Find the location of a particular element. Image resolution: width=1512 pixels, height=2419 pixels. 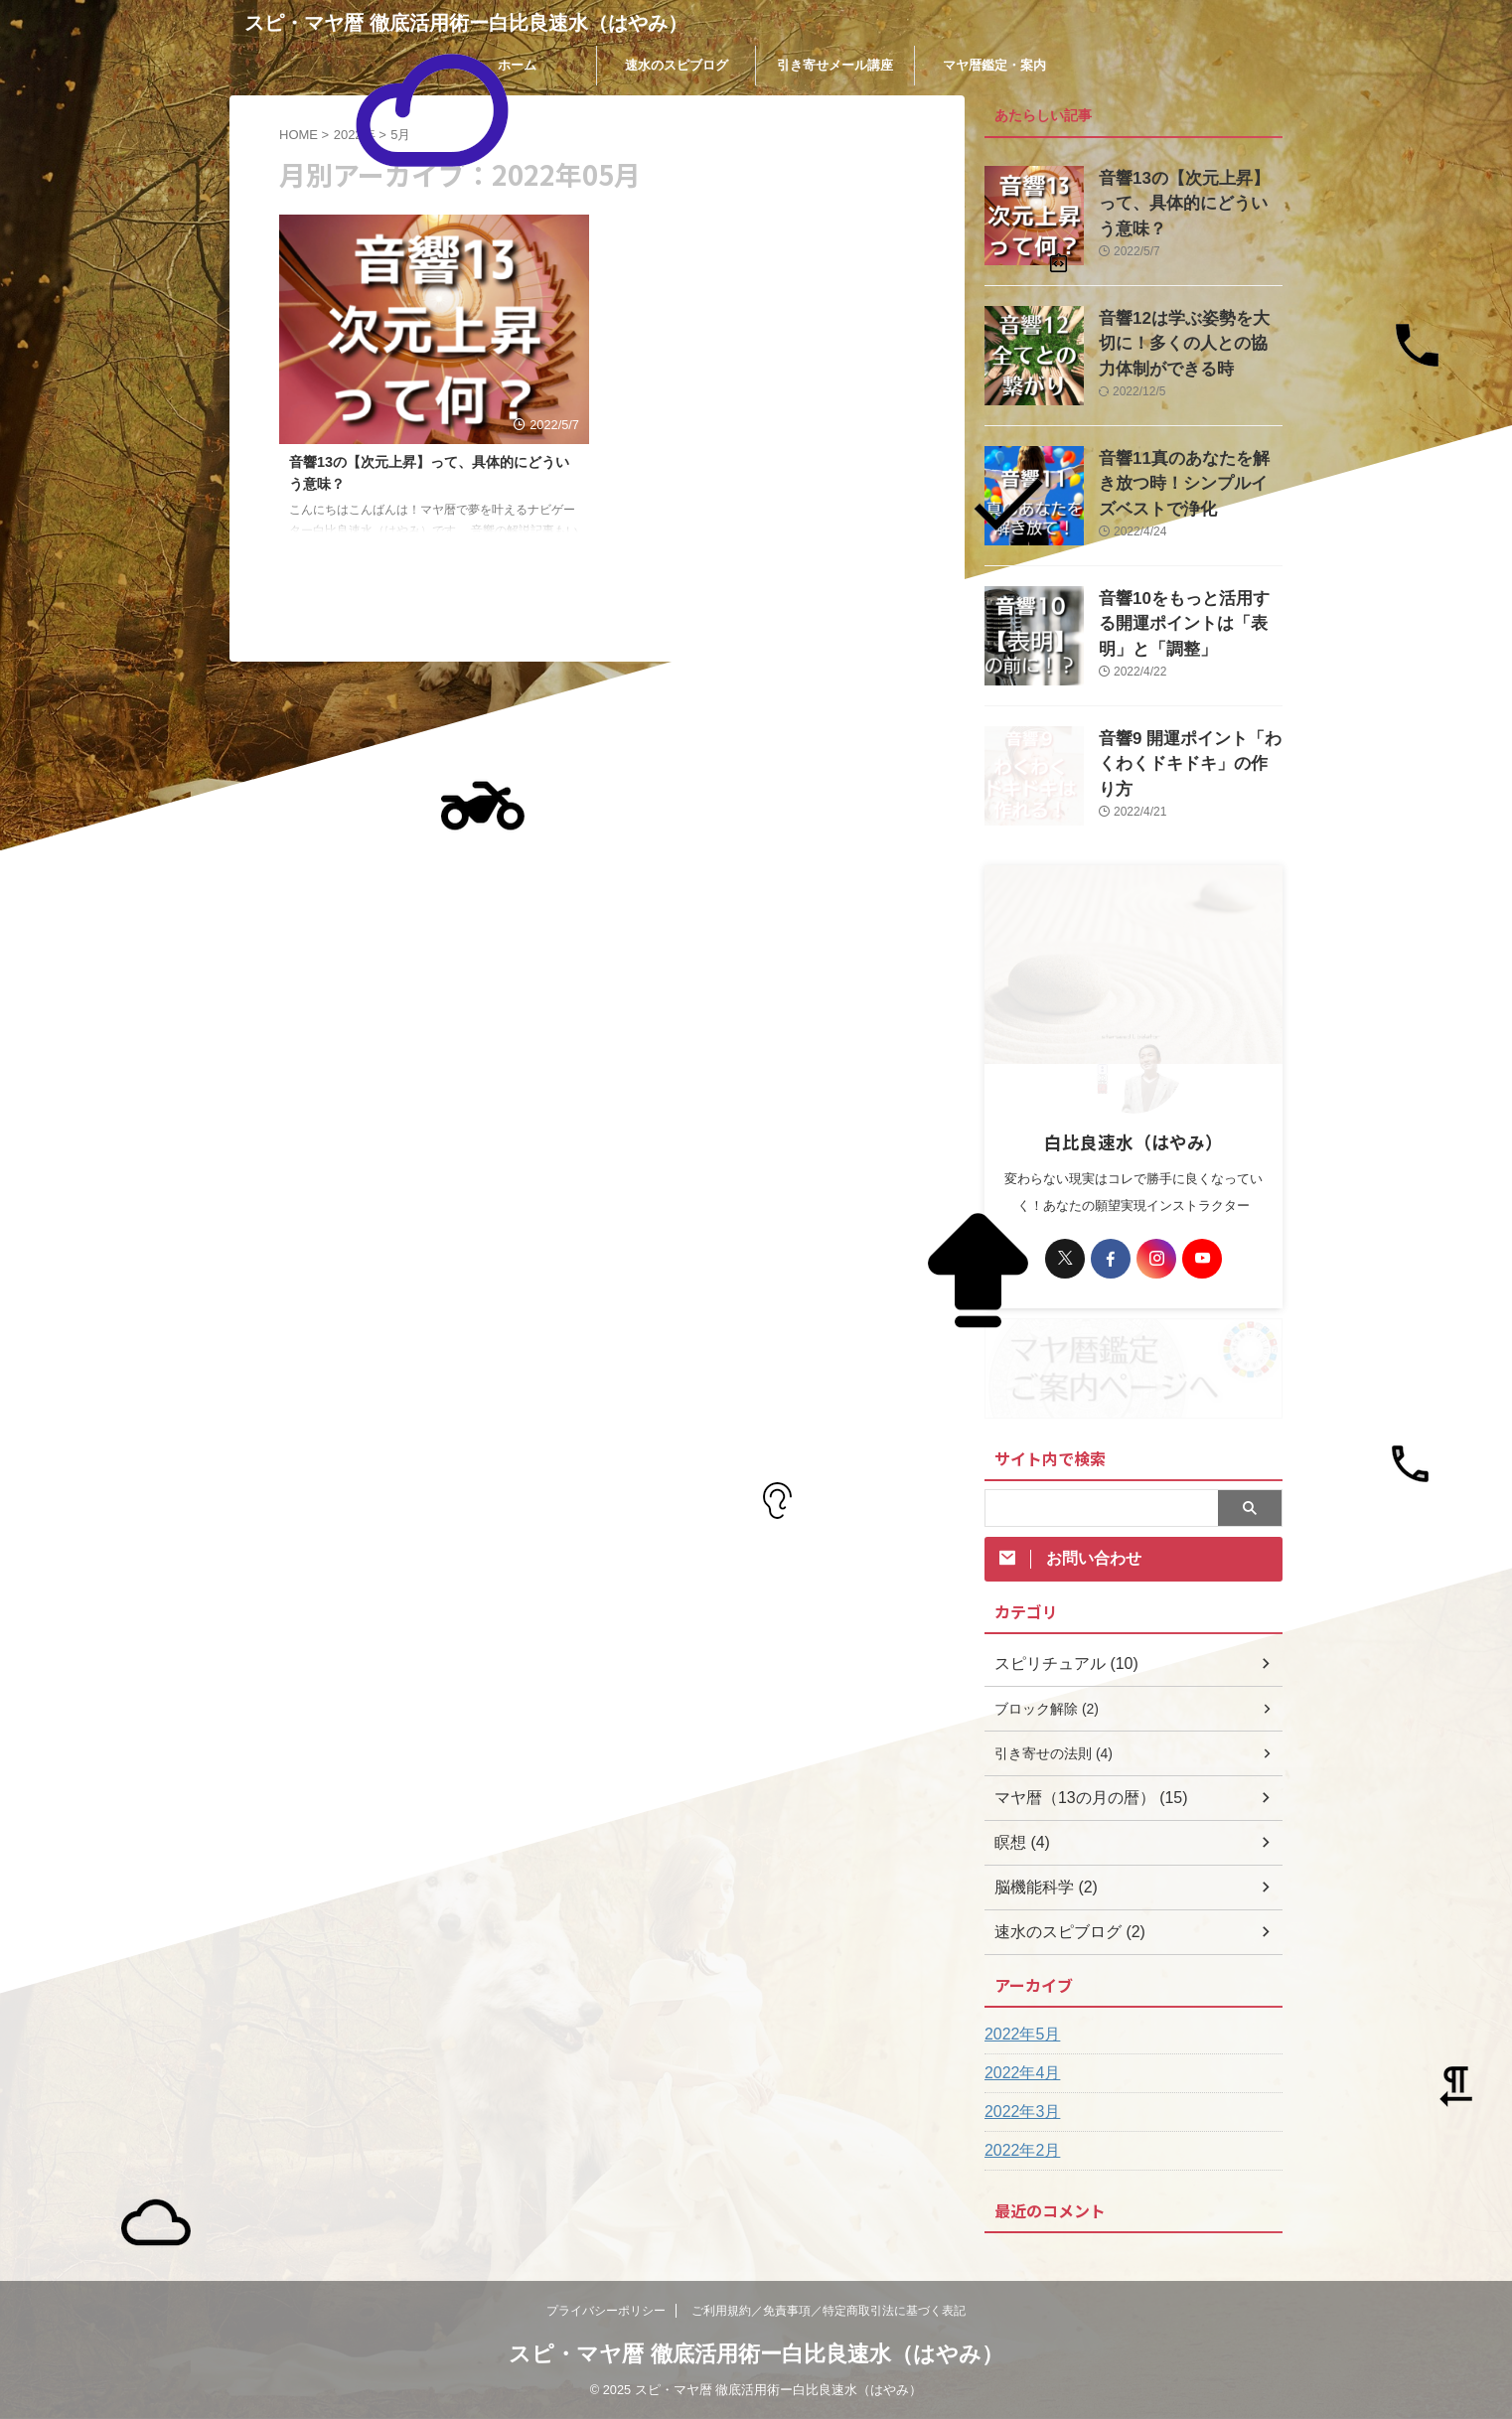

upload a file or document is located at coordinates (978, 1269).